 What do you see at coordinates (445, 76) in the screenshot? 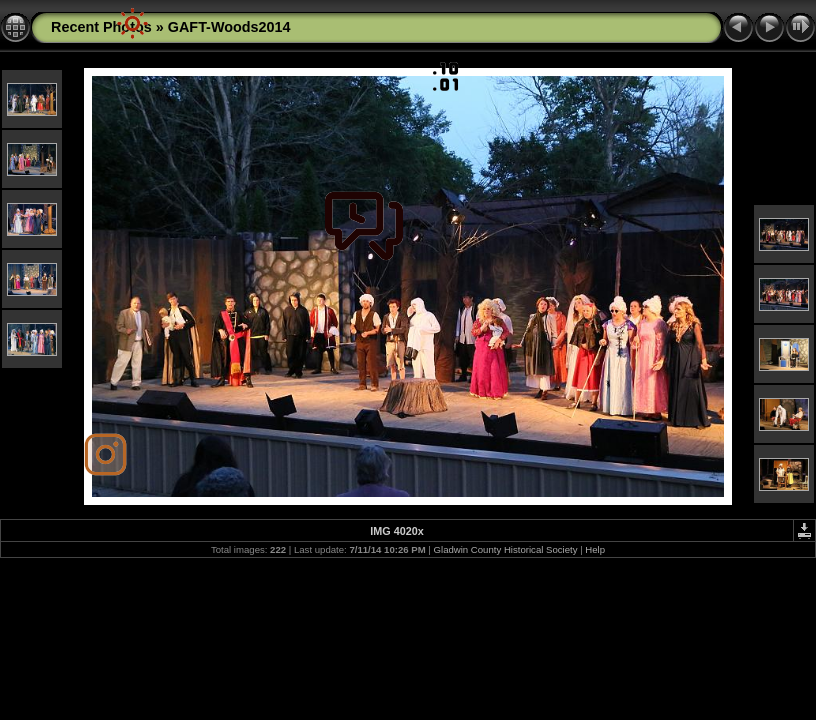
I see `view or access binary/raw data` at bounding box center [445, 76].